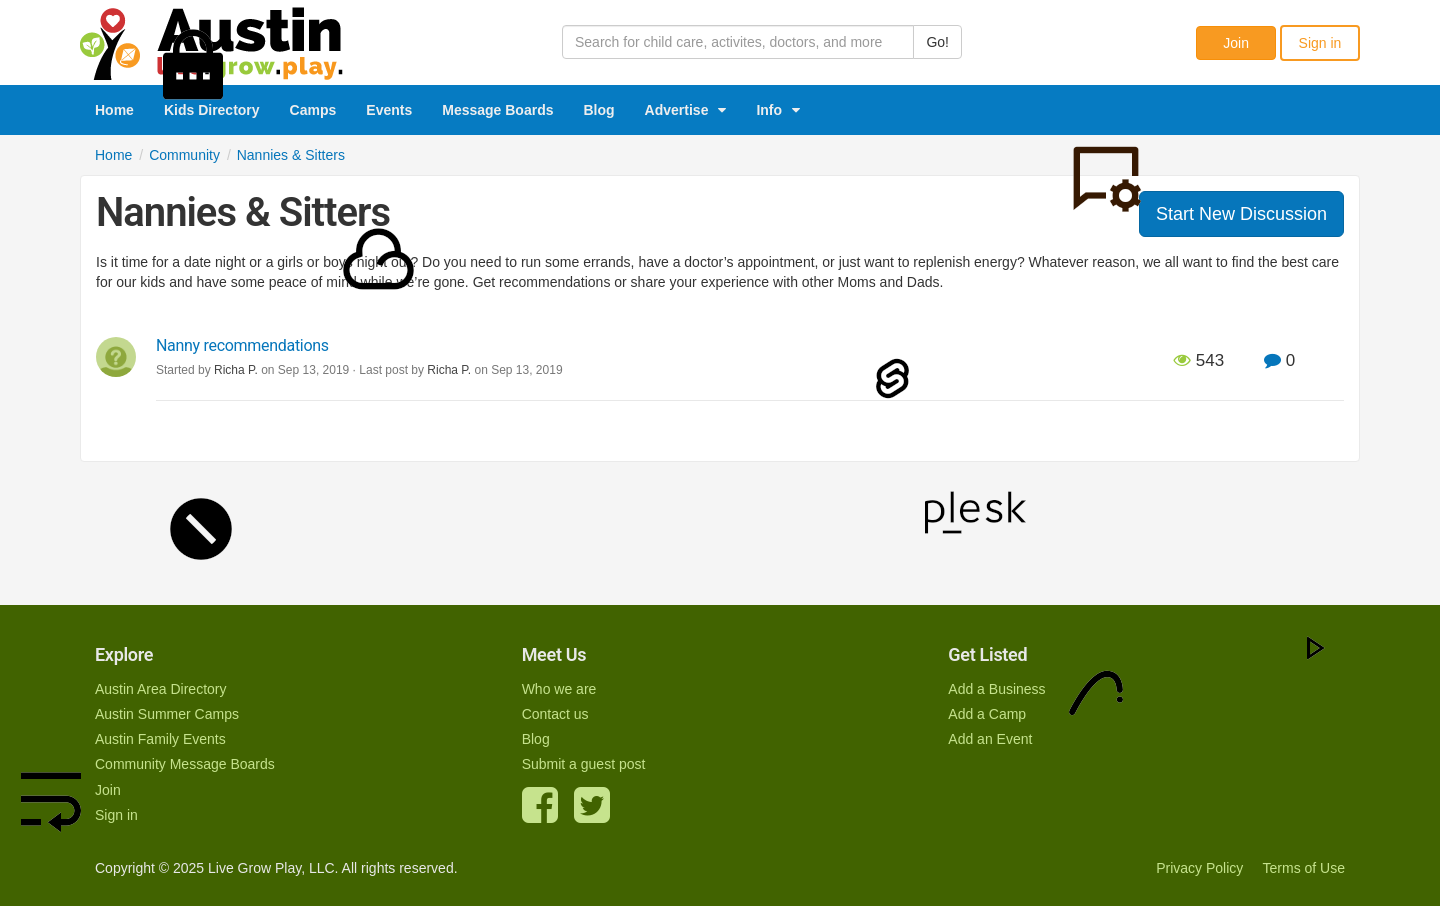 This screenshot has height=906, width=1440. What do you see at coordinates (1313, 648) in the screenshot?
I see `play media or video content` at bounding box center [1313, 648].